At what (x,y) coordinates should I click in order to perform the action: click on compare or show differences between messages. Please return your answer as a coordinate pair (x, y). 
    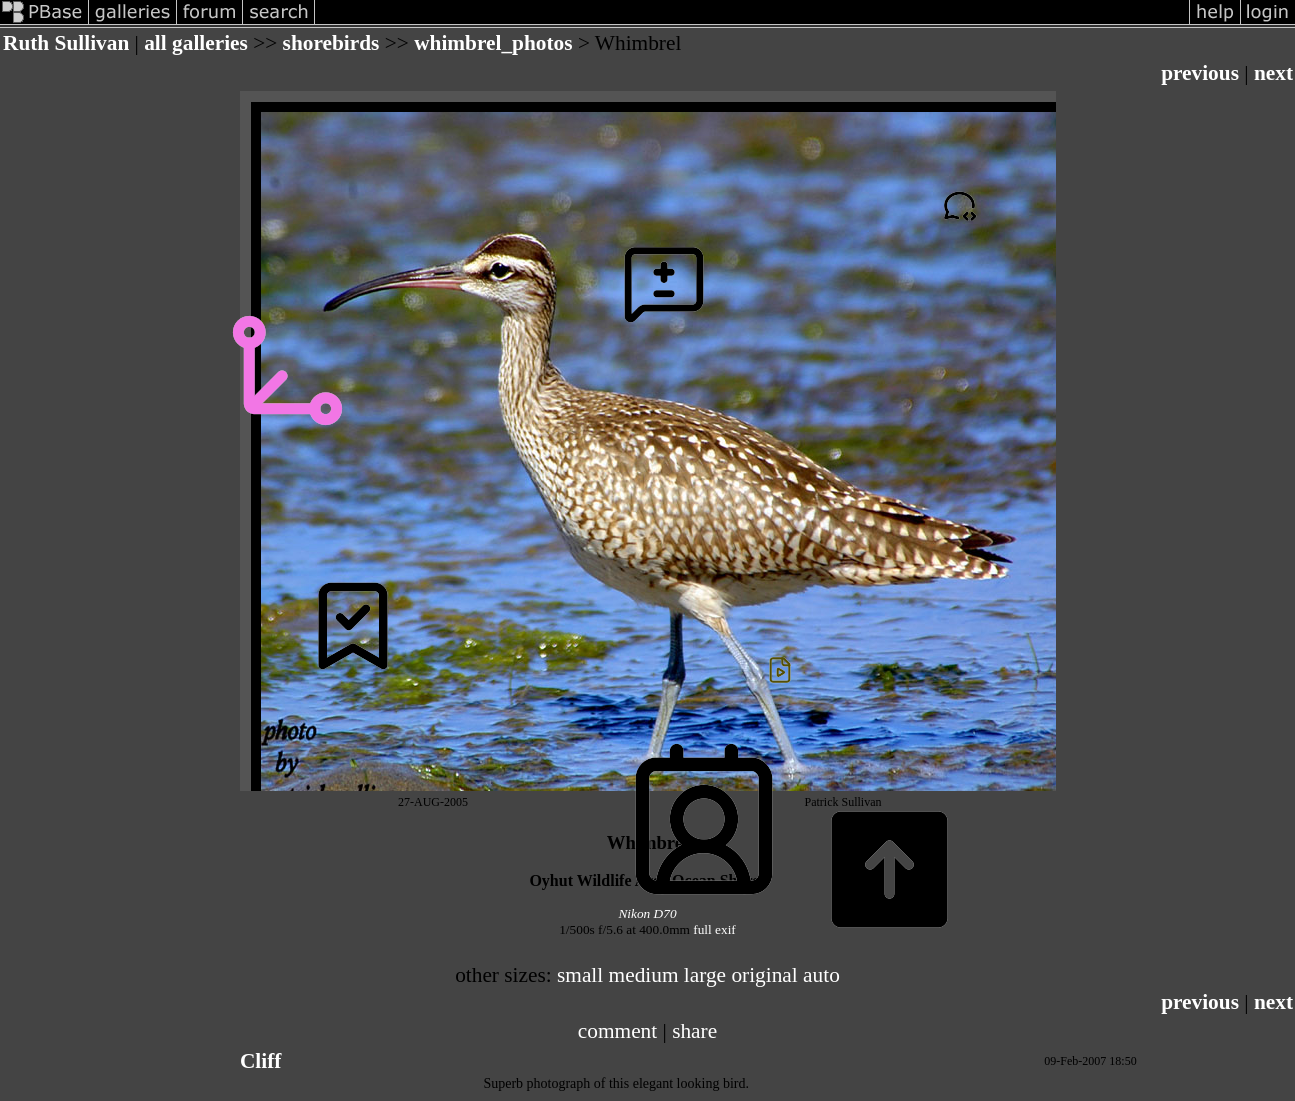
    Looking at the image, I should click on (664, 283).